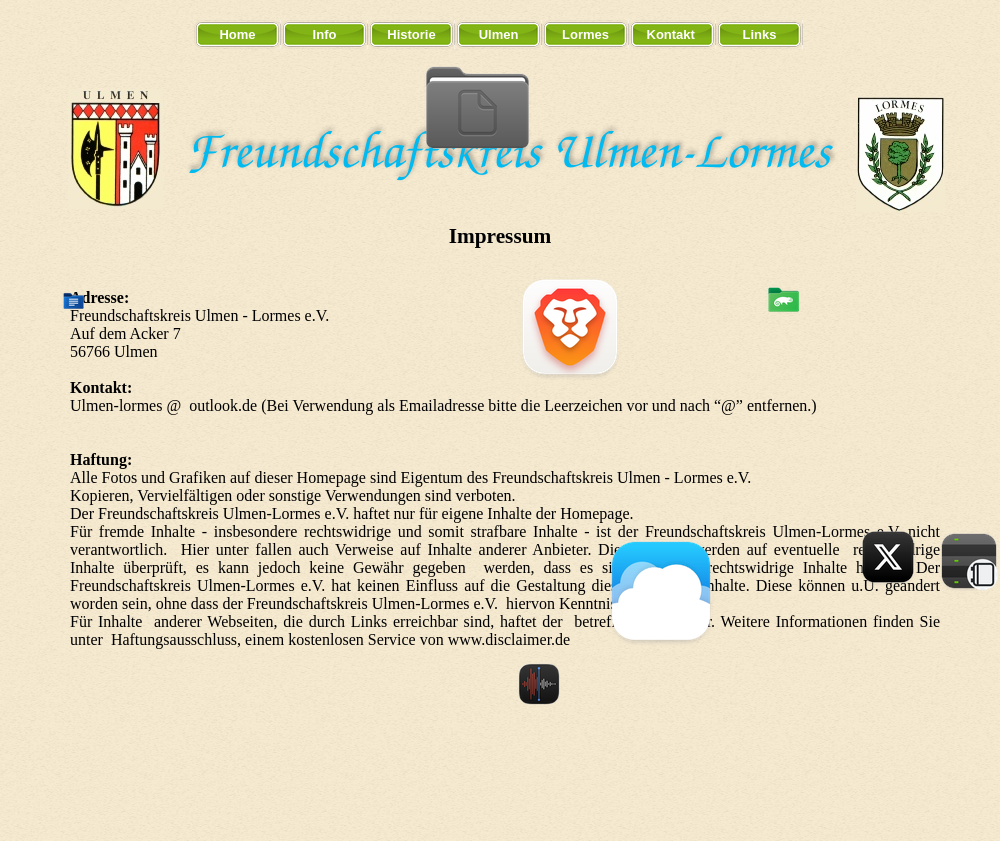  What do you see at coordinates (661, 591) in the screenshot?
I see `access iCloud account settings` at bounding box center [661, 591].